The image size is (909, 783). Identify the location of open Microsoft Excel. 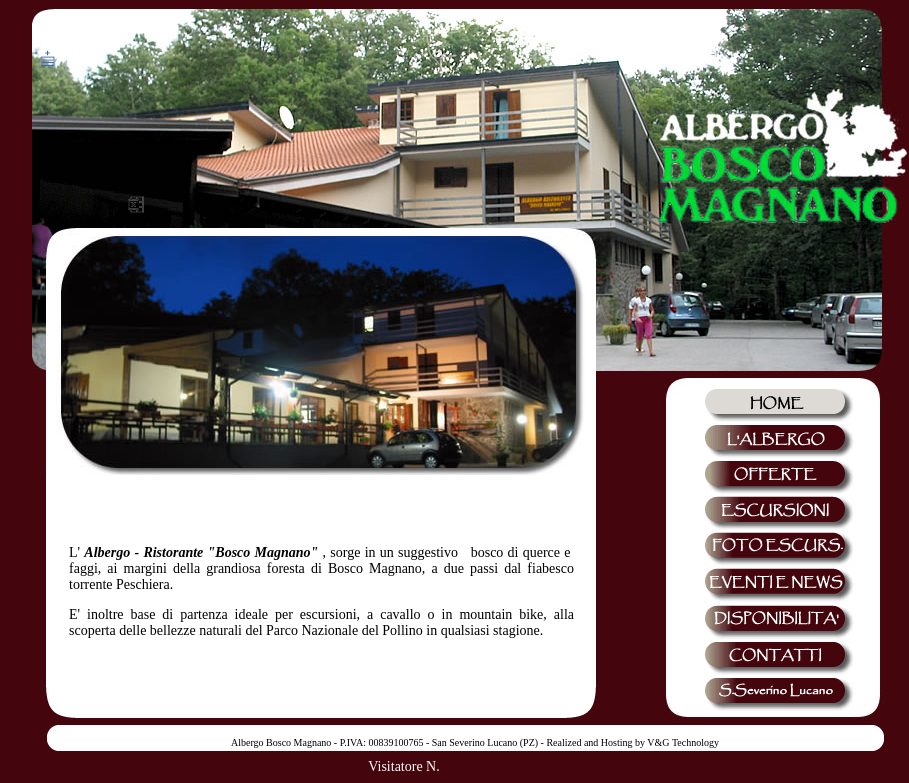
(136, 204).